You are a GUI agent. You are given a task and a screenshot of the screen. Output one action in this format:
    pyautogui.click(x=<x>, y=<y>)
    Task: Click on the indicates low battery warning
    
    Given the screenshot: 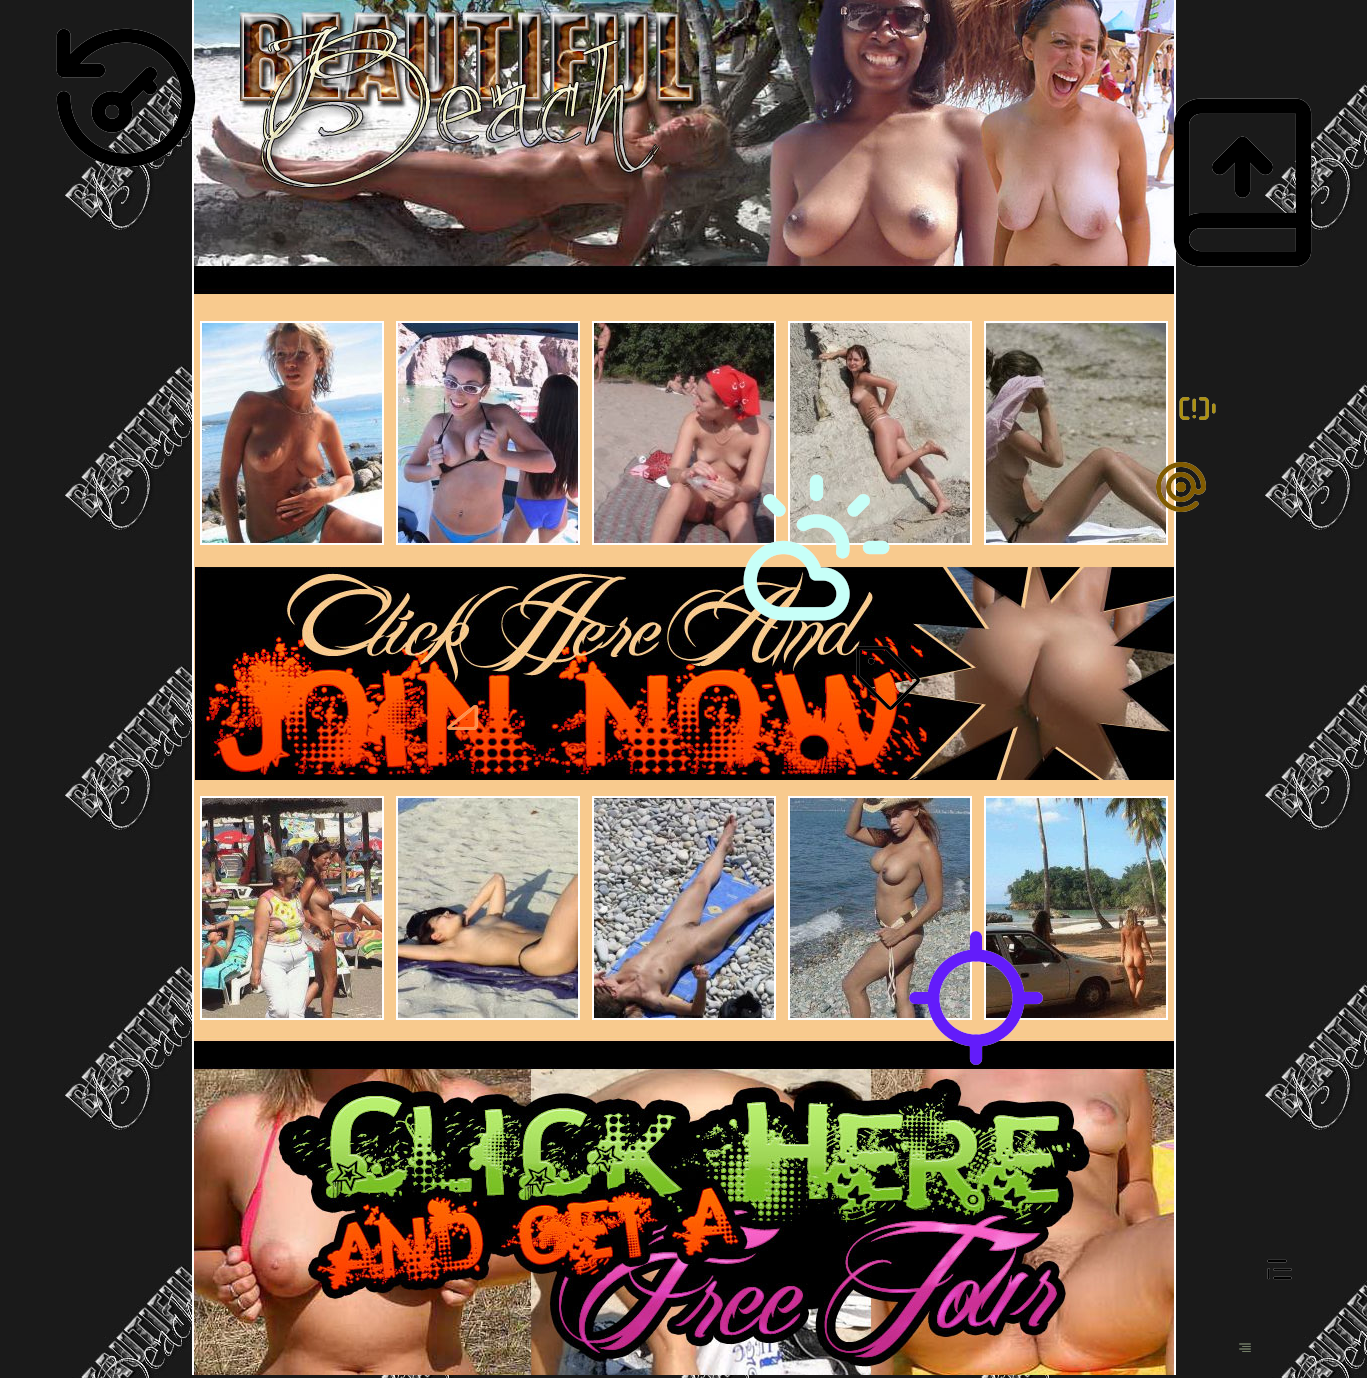 What is the action you would take?
    pyautogui.click(x=1197, y=408)
    